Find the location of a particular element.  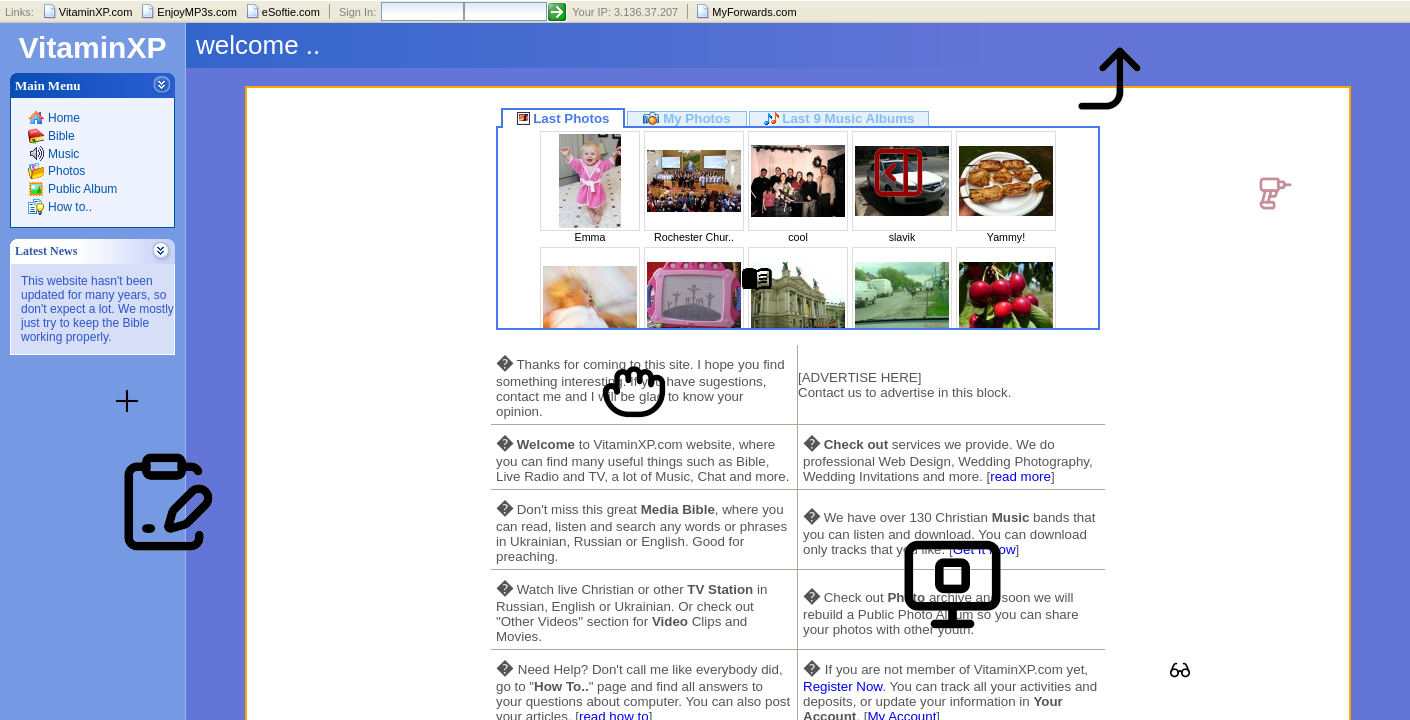

open the right side panel is located at coordinates (898, 172).